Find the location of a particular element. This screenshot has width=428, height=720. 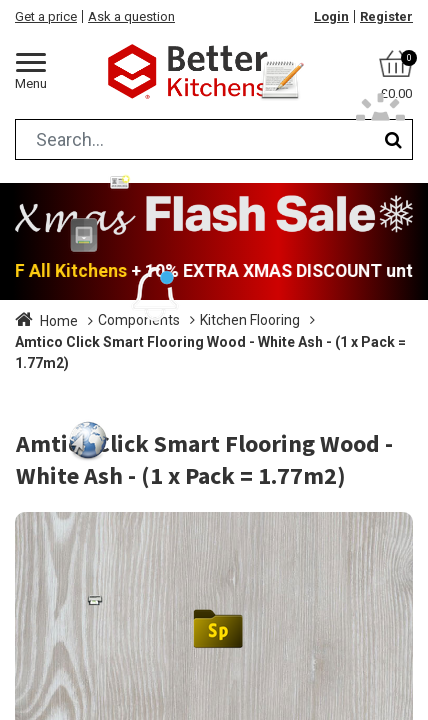

add a new contact is located at coordinates (119, 181).